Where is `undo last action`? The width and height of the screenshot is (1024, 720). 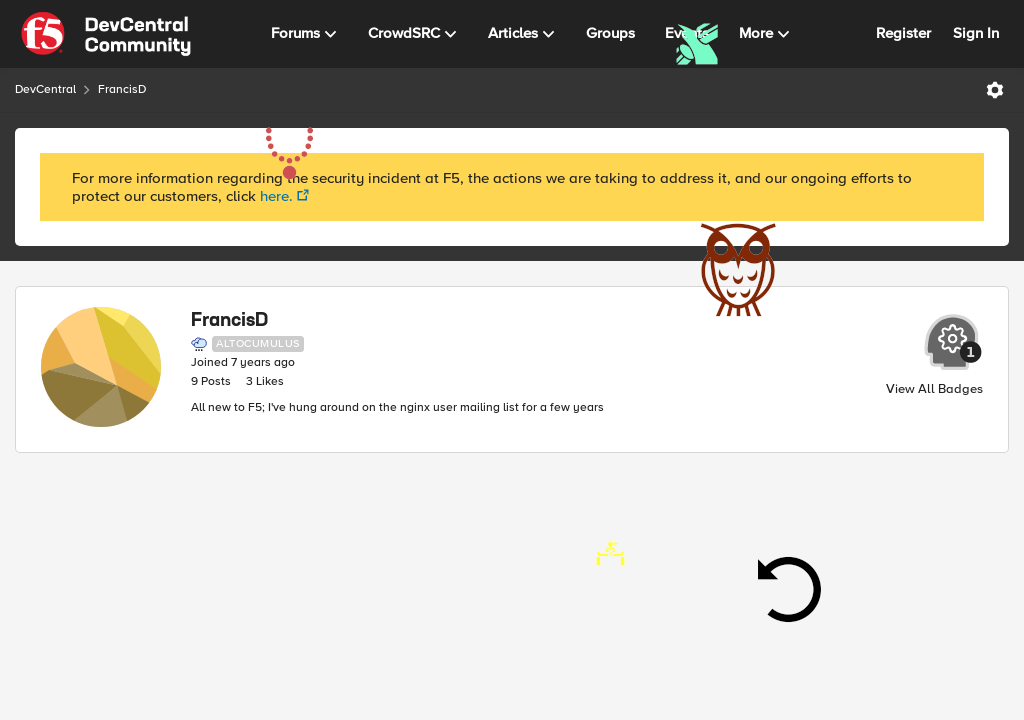 undo last action is located at coordinates (789, 589).